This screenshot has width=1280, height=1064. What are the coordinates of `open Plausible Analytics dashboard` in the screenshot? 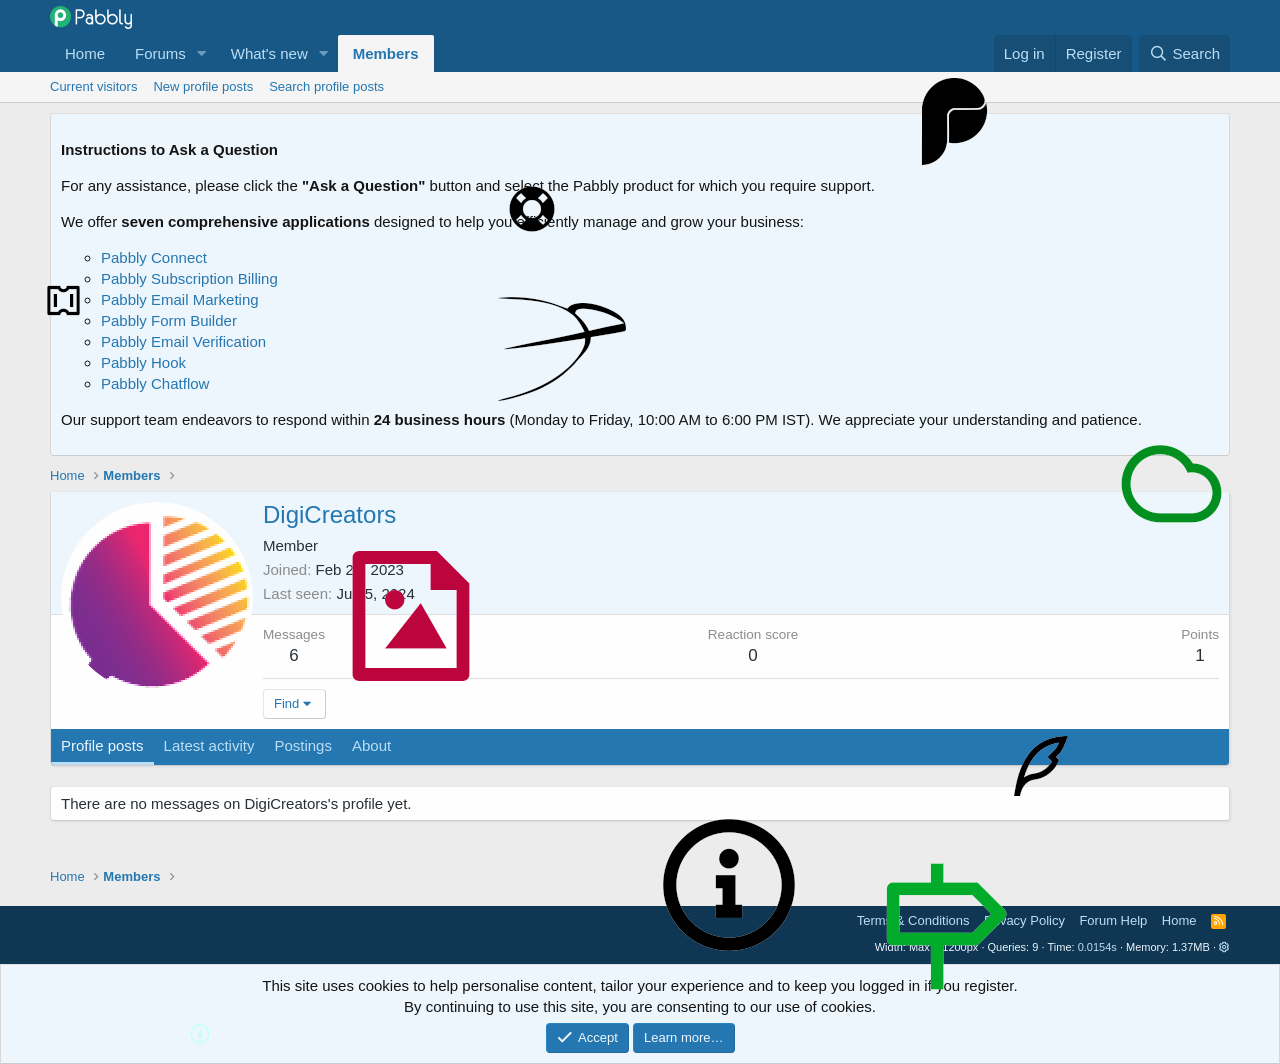 It's located at (954, 121).